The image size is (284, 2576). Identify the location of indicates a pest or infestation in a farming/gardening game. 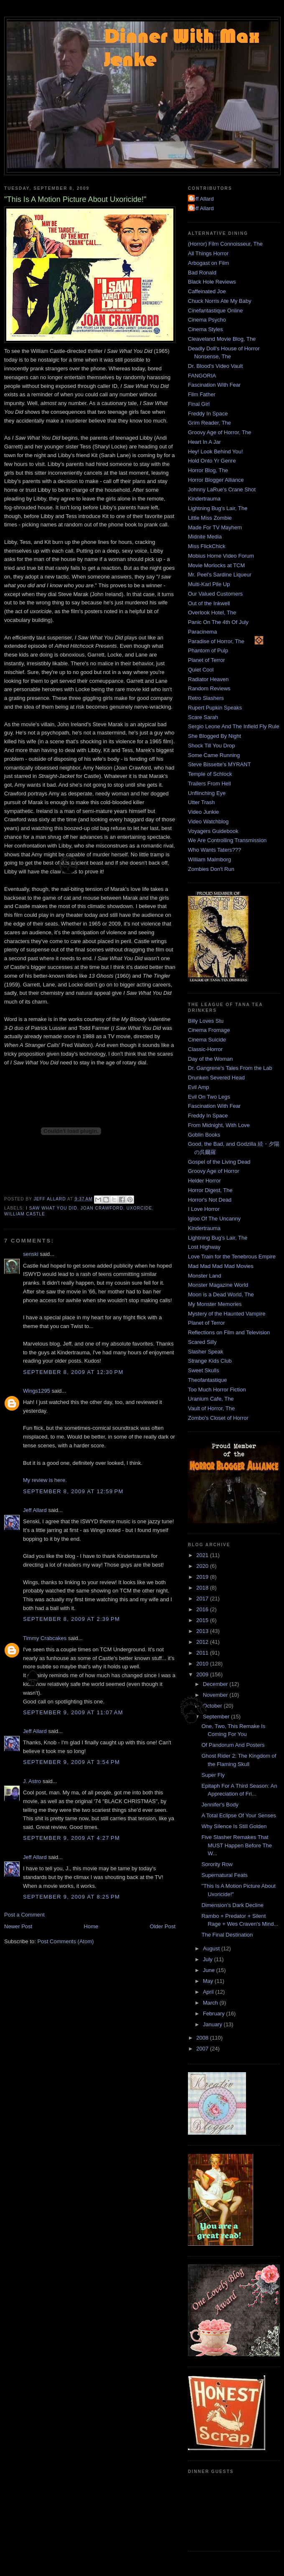
(193, 1710).